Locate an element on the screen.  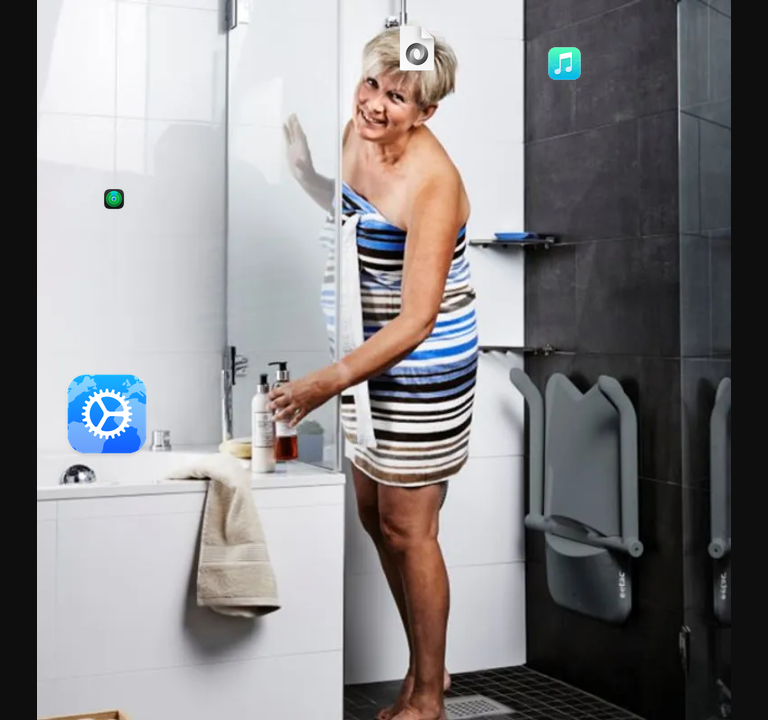
open elisa music player is located at coordinates (564, 63).